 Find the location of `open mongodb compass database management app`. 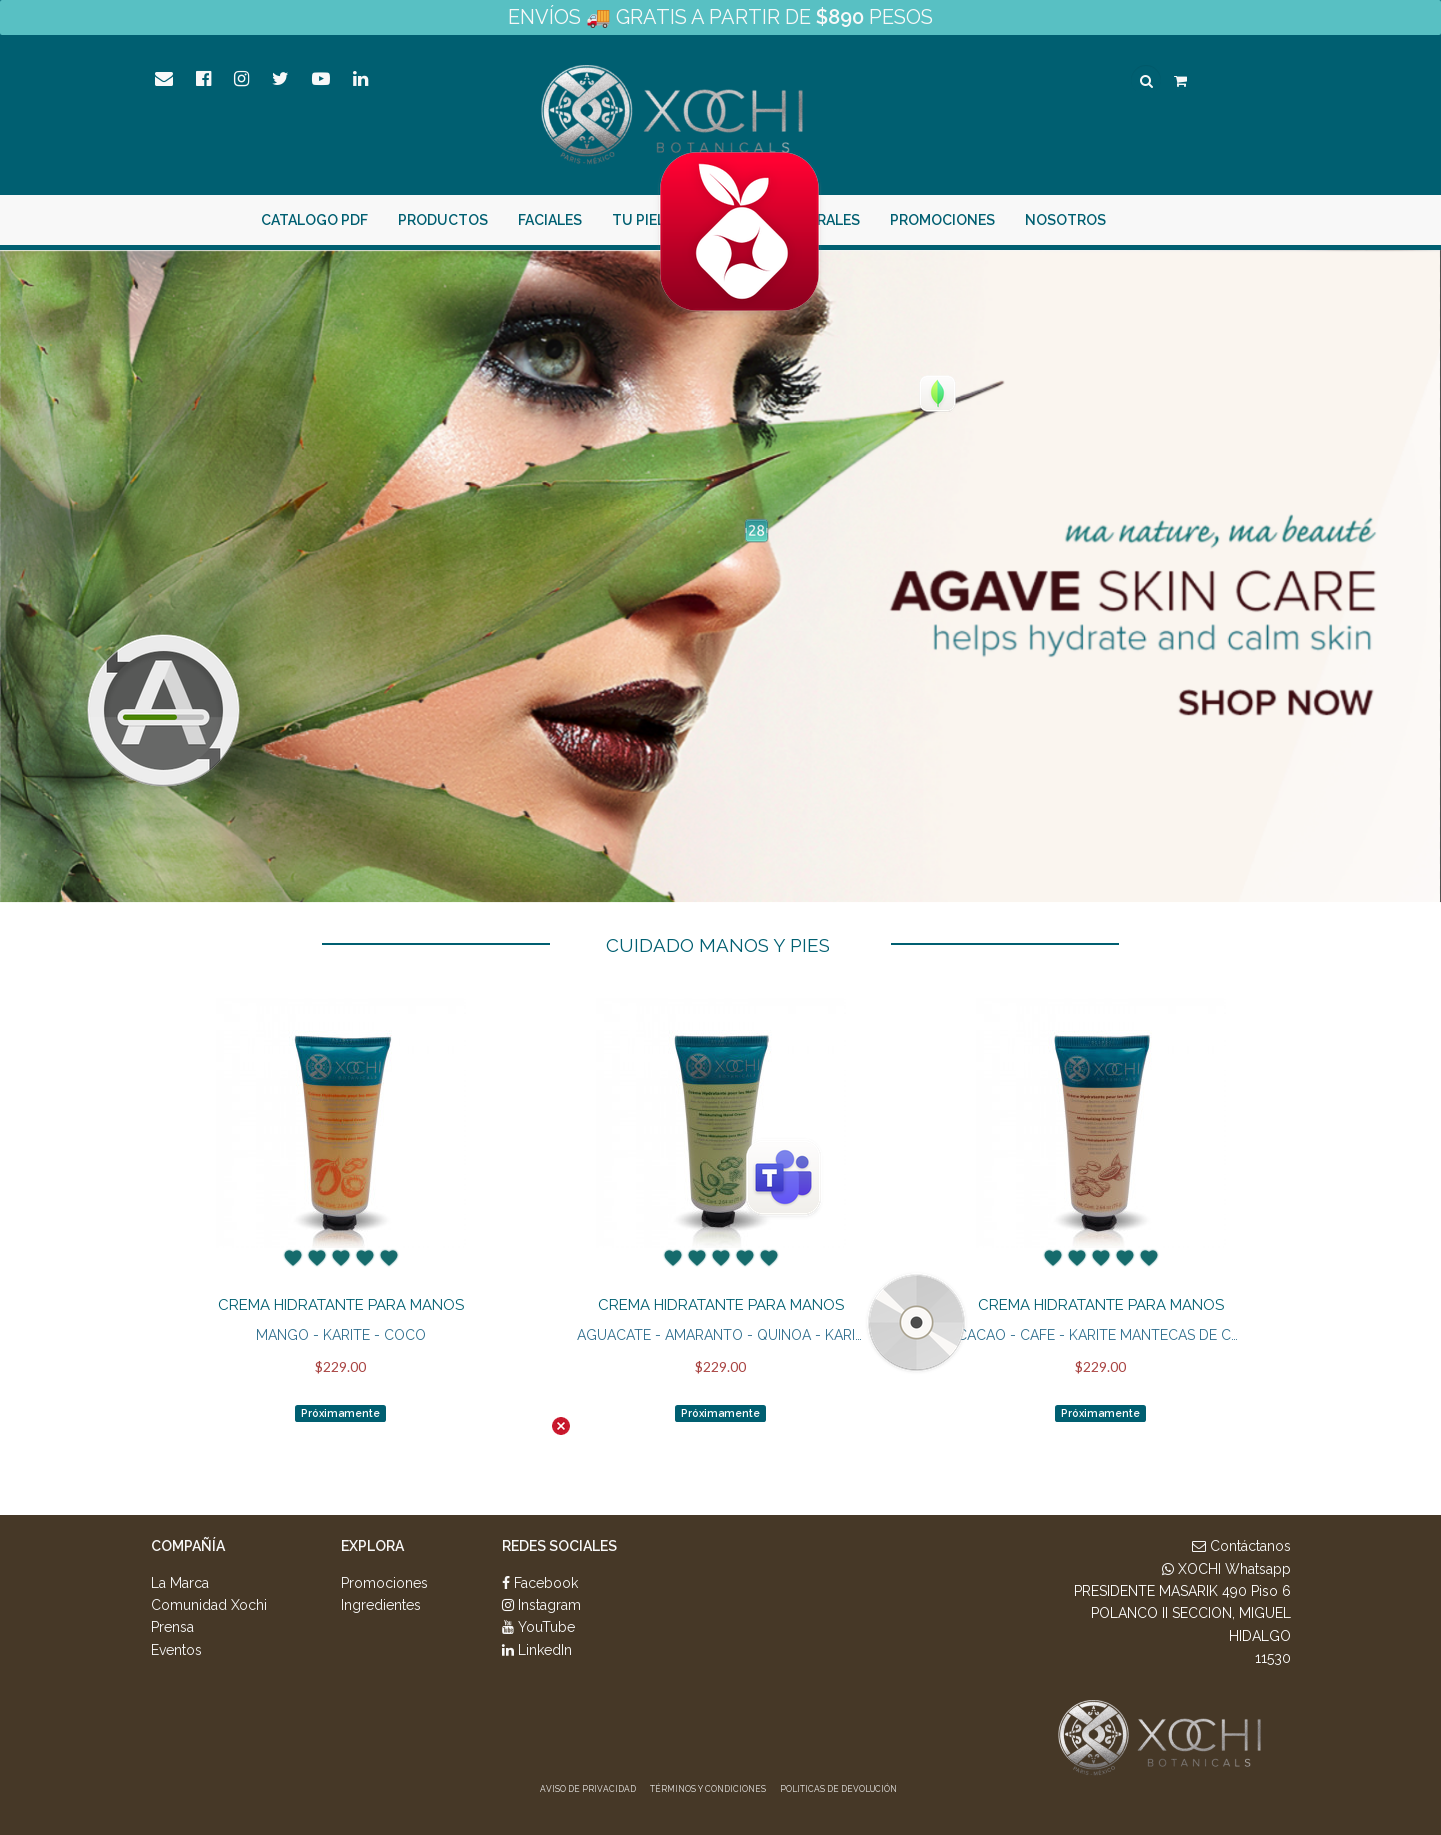

open mongodb compass database management app is located at coordinates (937, 393).